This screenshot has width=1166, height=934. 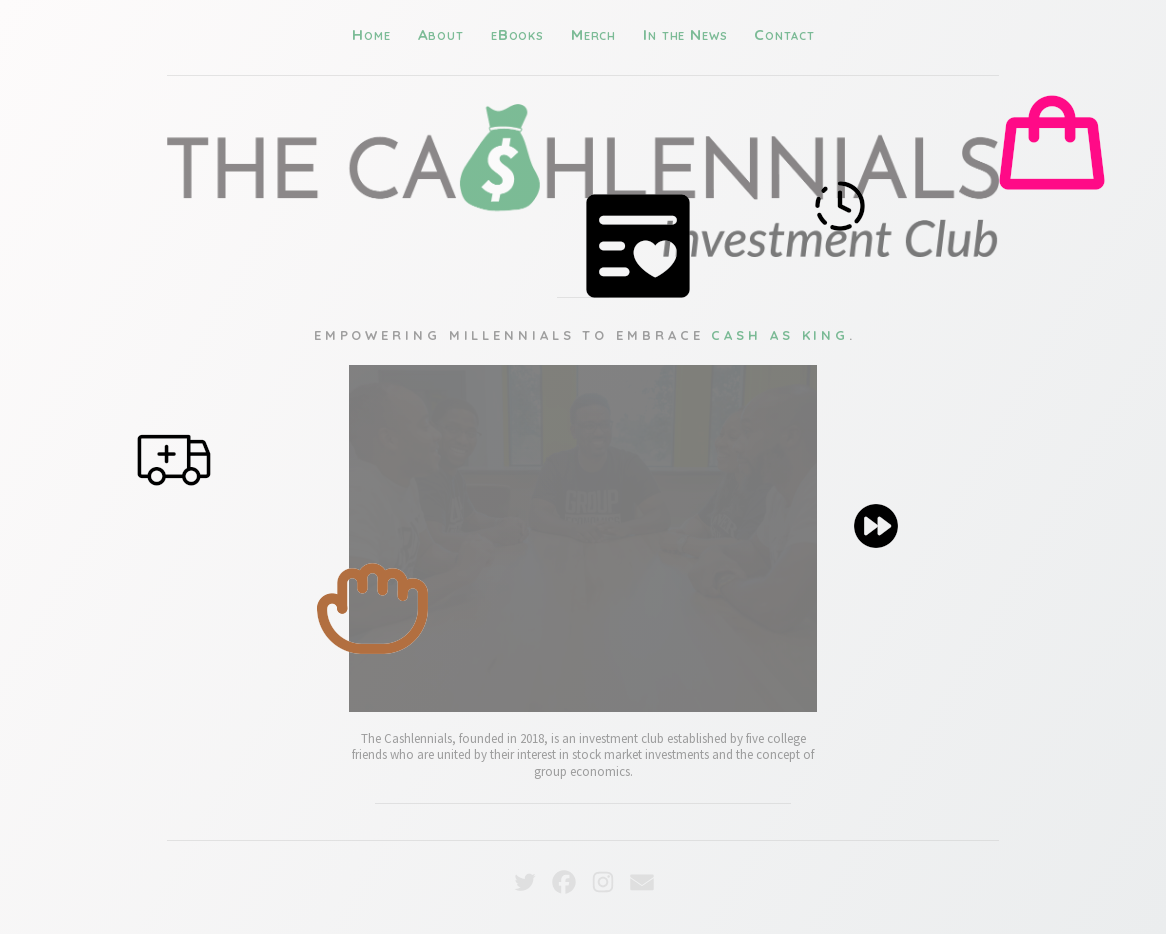 What do you see at coordinates (171, 456) in the screenshot?
I see `access emergency medical services` at bounding box center [171, 456].